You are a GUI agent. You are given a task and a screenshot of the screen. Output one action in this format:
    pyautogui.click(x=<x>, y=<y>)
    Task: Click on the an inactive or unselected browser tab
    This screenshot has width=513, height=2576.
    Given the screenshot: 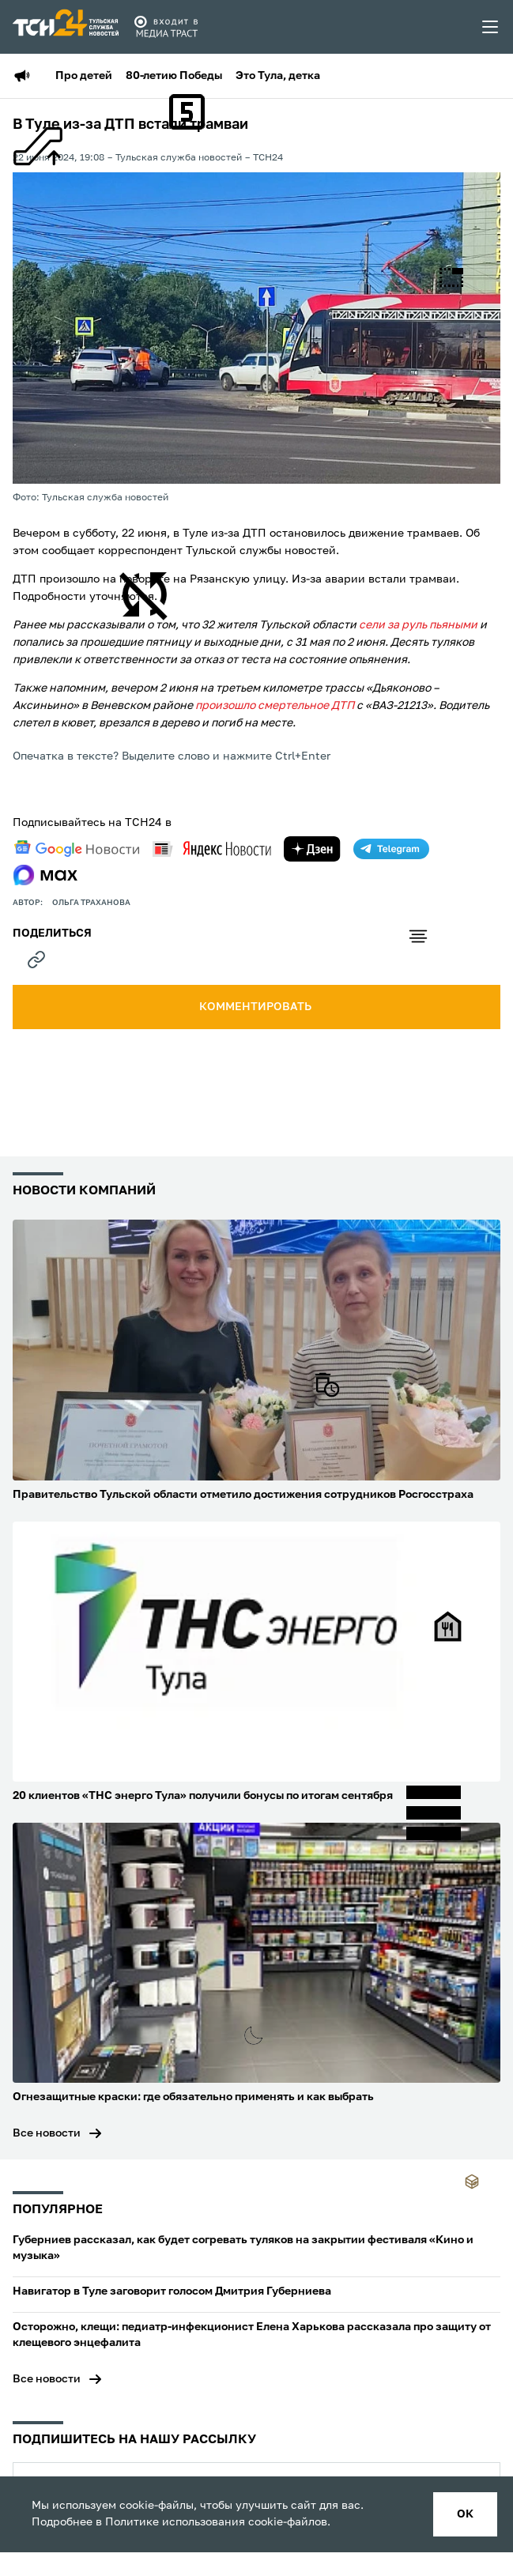 What is the action you would take?
    pyautogui.click(x=451, y=277)
    